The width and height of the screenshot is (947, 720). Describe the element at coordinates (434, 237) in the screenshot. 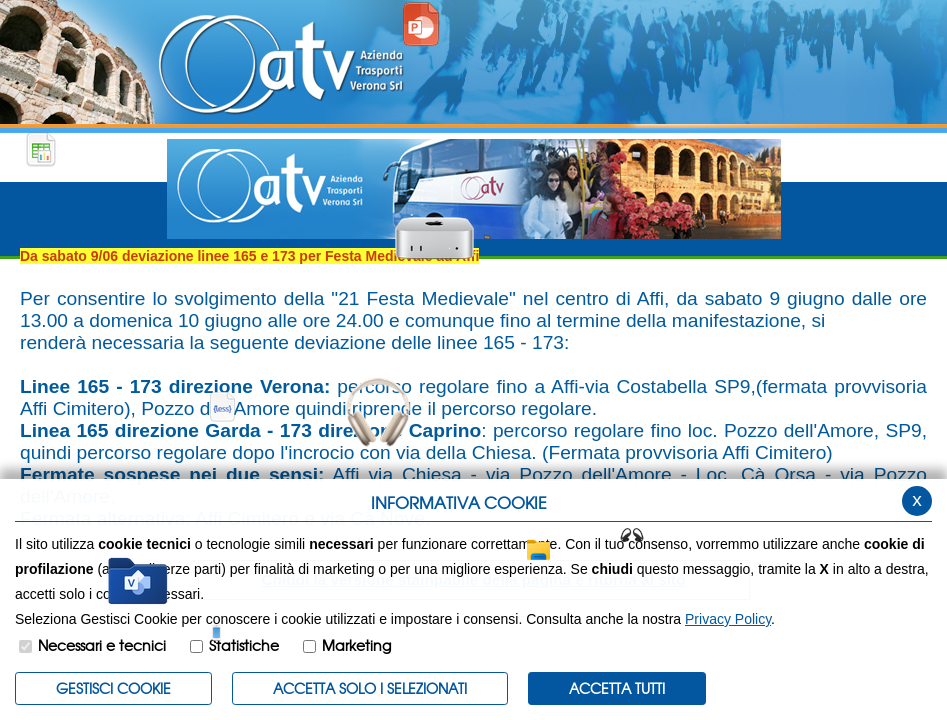

I see `represents a mac mini device in system settings` at that location.